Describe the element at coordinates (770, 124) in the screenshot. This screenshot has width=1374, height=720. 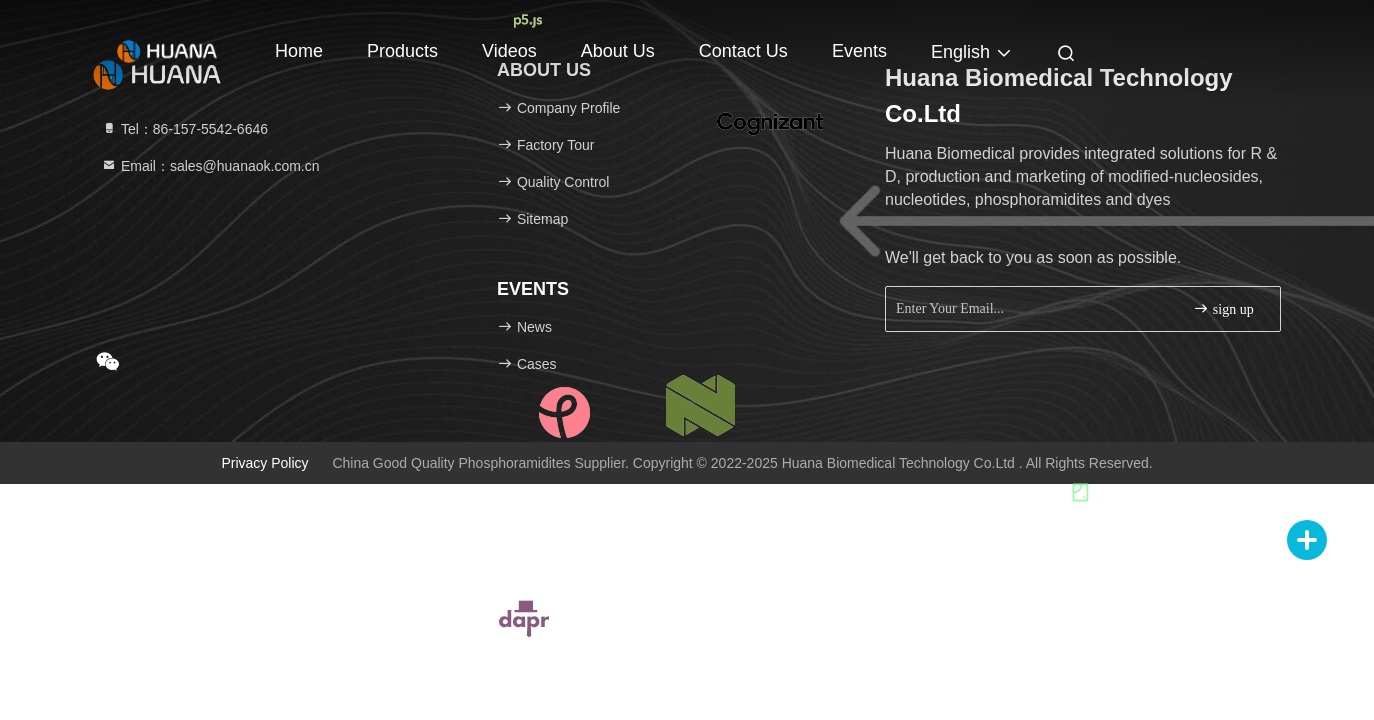
I see `link to Cognizant services or website` at that location.